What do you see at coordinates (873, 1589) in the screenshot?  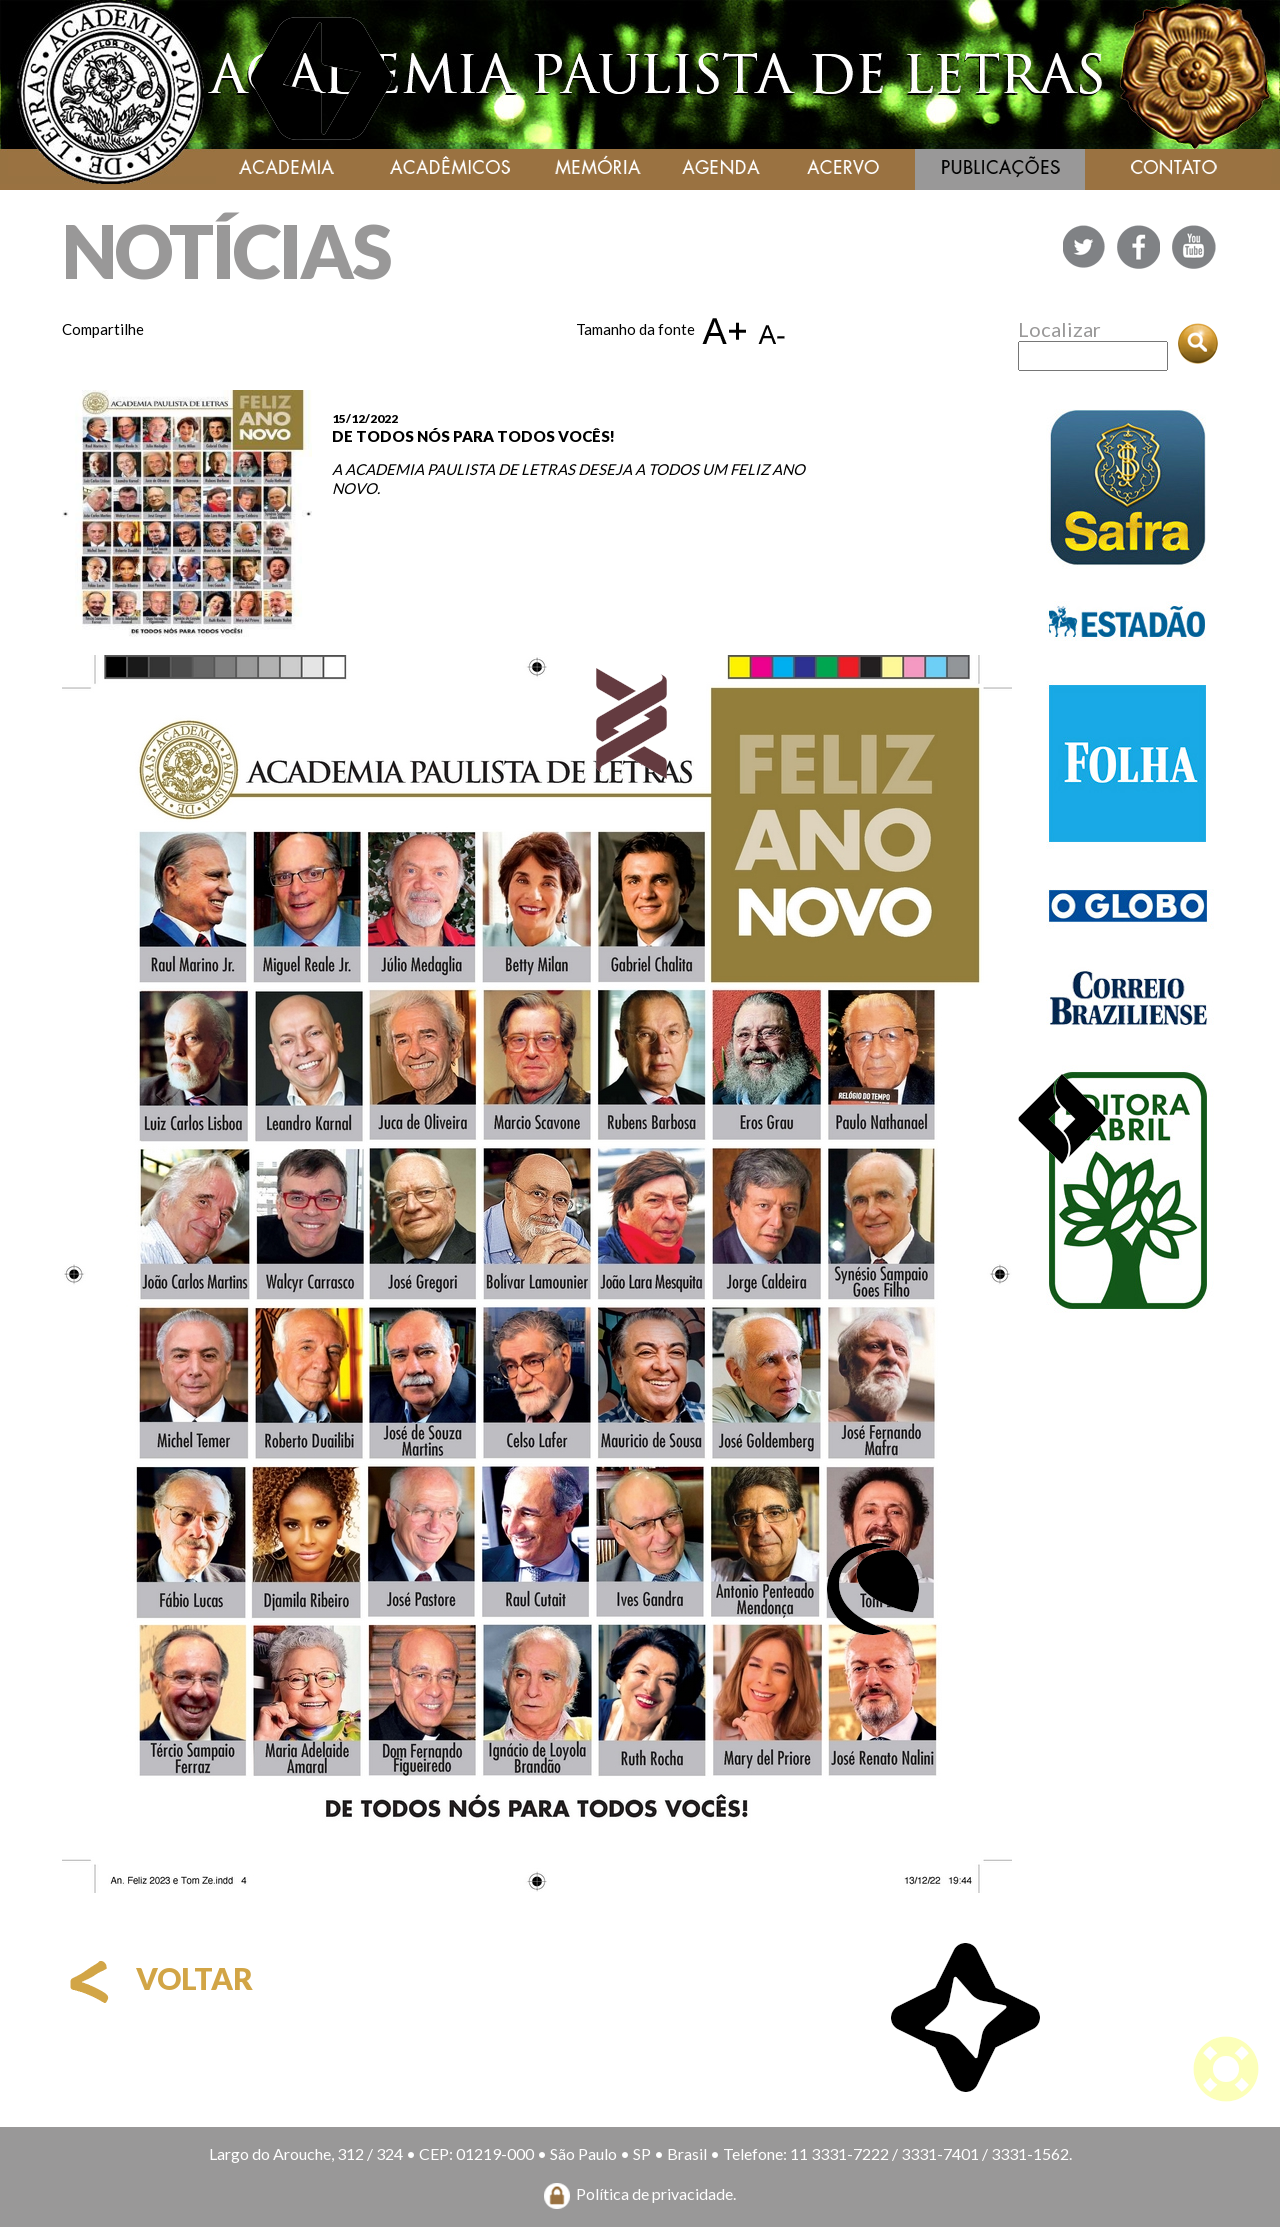 I see `celestron brand logo` at bounding box center [873, 1589].